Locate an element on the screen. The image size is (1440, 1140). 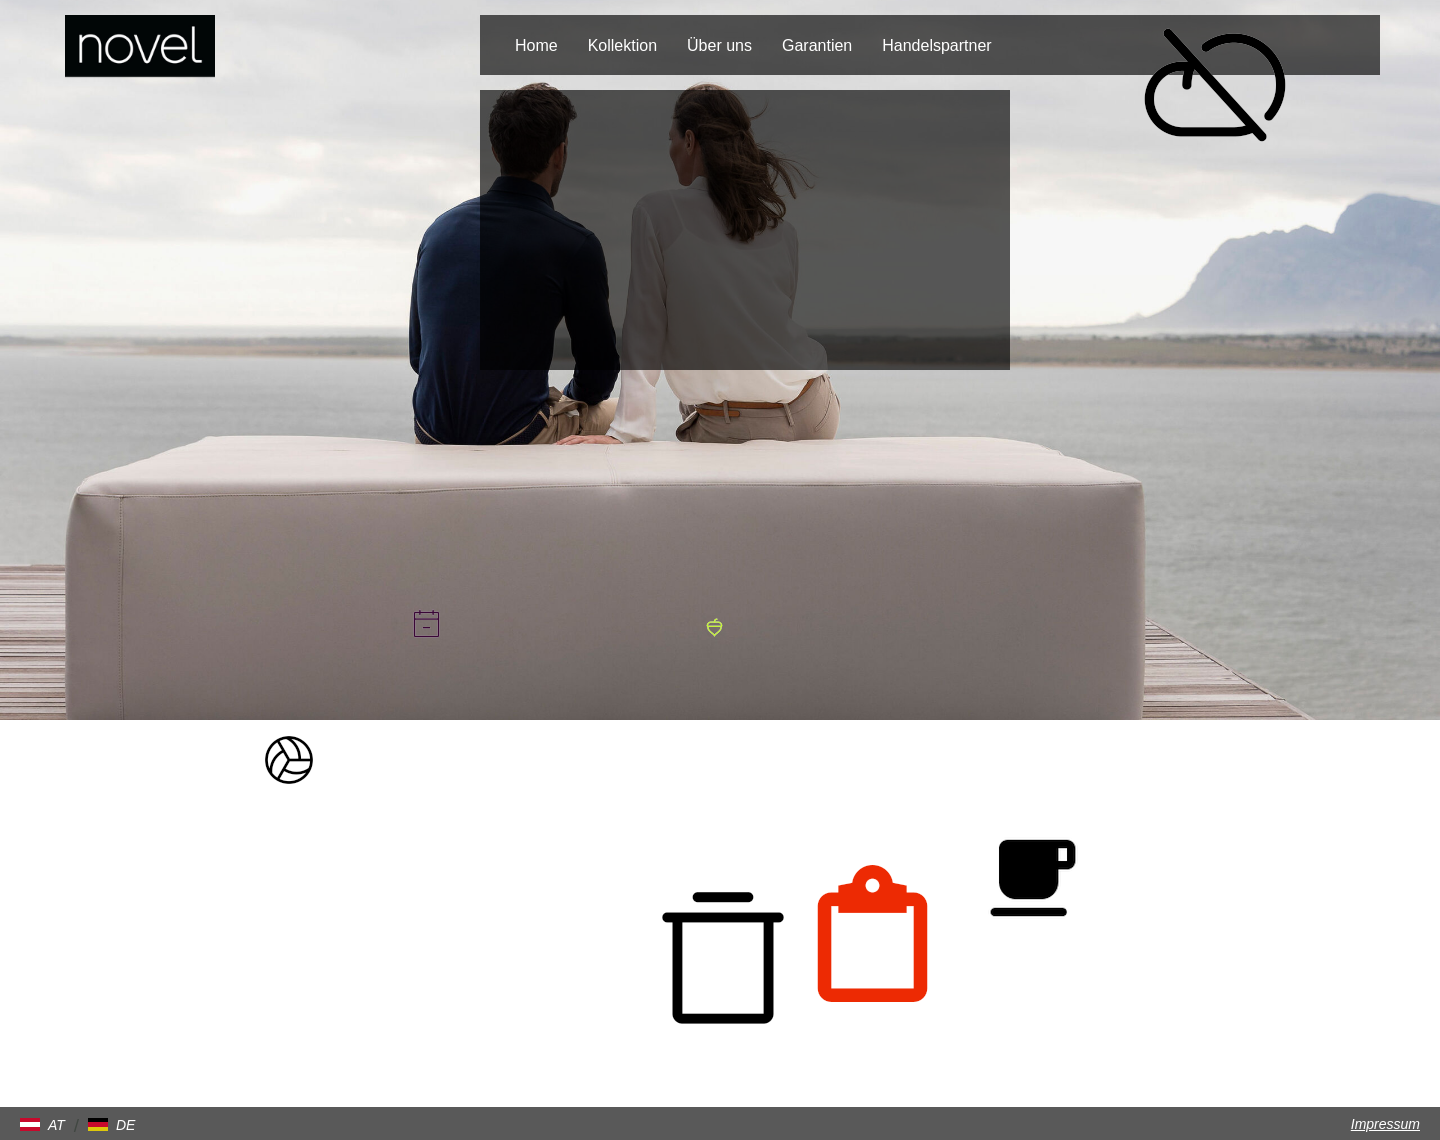
indicates cloud sync is disabled is located at coordinates (1215, 85).